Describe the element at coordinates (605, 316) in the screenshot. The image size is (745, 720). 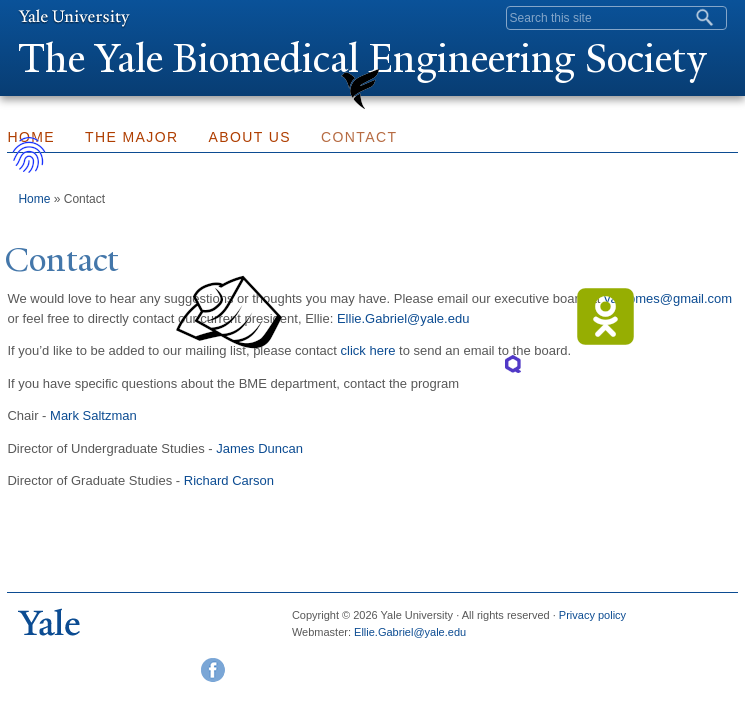
I see `open Odnoklassniki app` at that location.